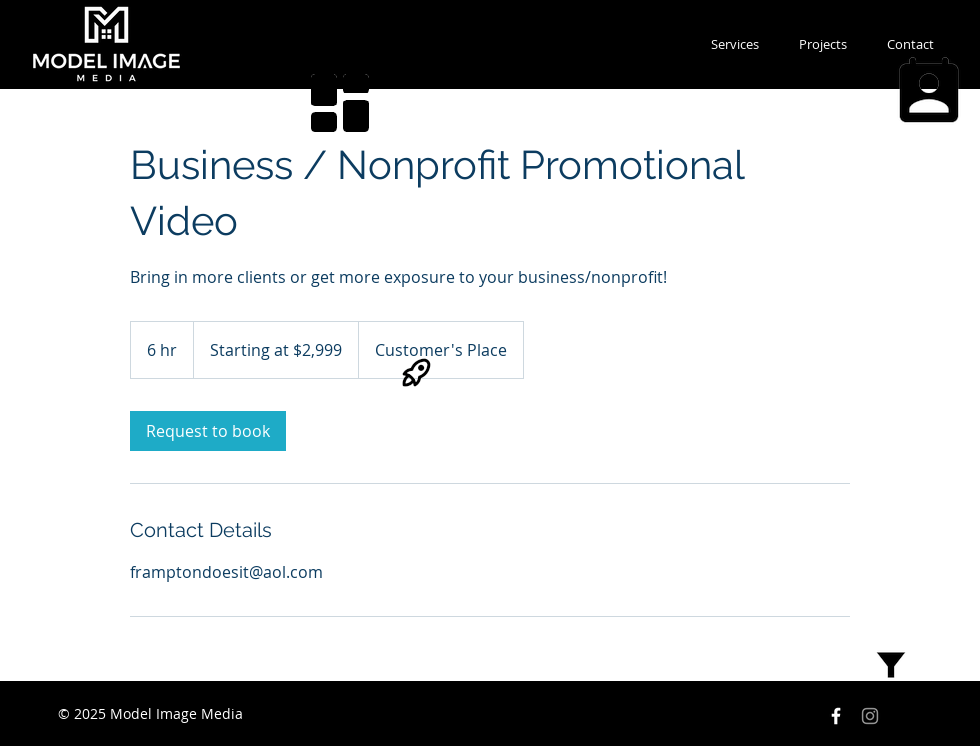 This screenshot has width=980, height=746. What do you see at coordinates (416, 372) in the screenshot?
I see `launch or deploy an application` at bounding box center [416, 372].